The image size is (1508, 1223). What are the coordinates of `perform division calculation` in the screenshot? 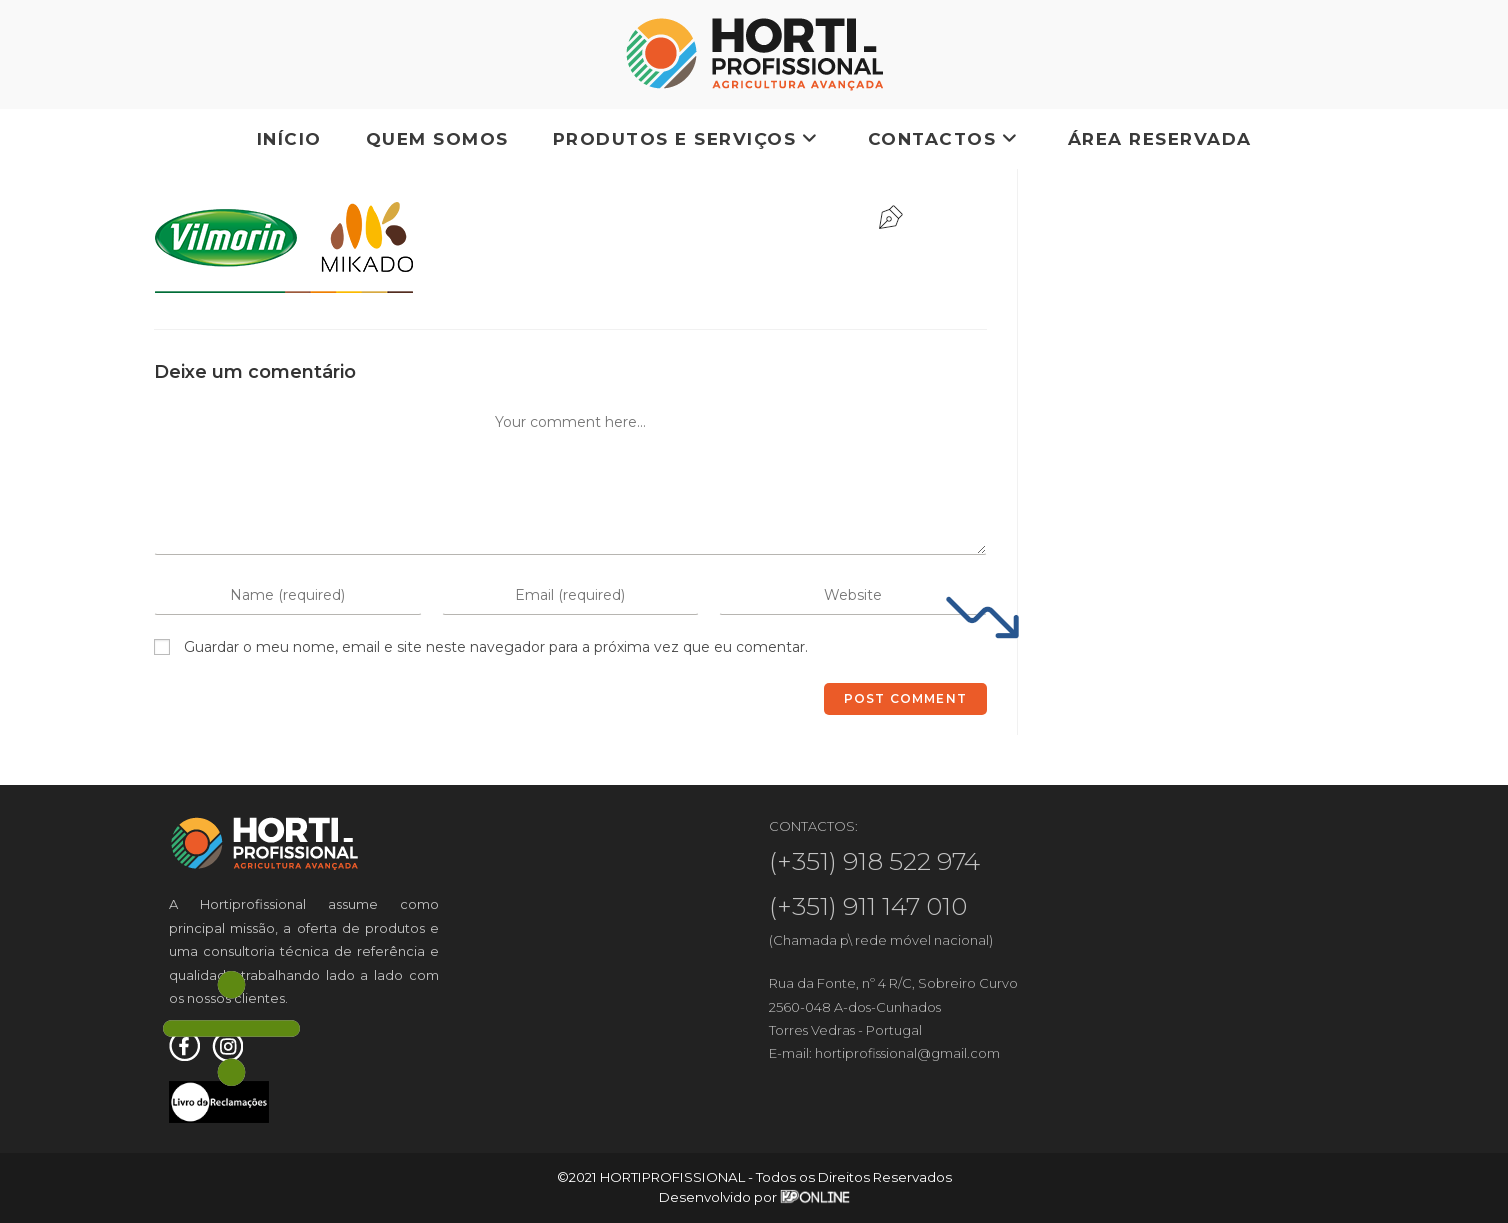 It's located at (231, 1028).